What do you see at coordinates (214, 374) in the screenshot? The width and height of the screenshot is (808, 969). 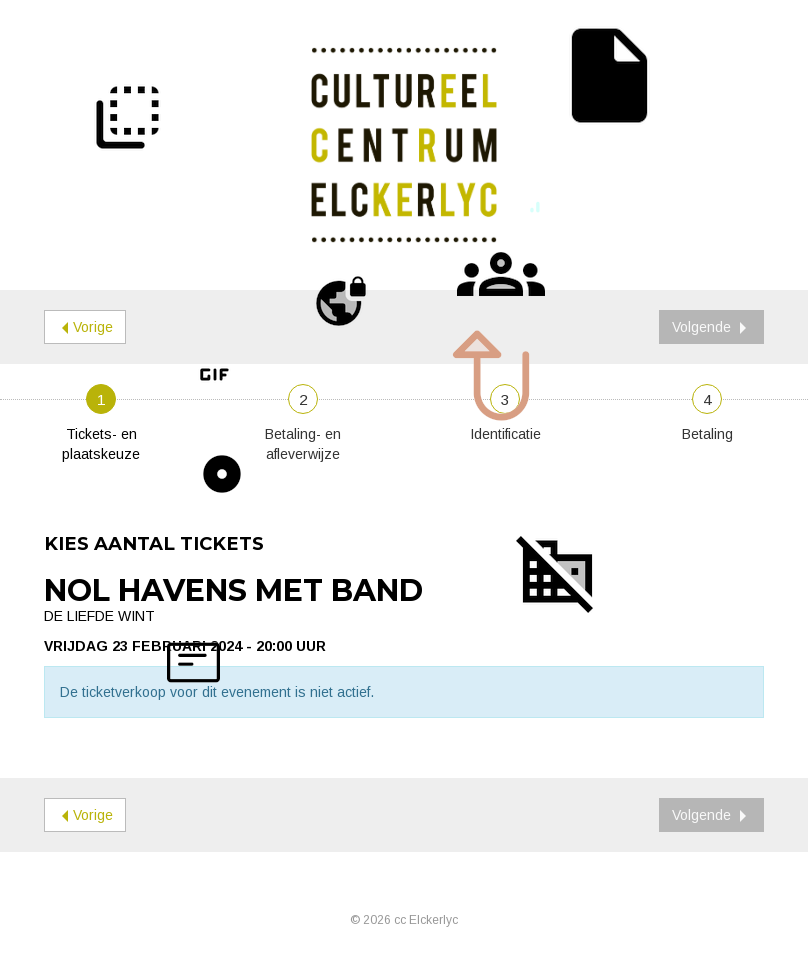 I see `insert a gif into your message` at bounding box center [214, 374].